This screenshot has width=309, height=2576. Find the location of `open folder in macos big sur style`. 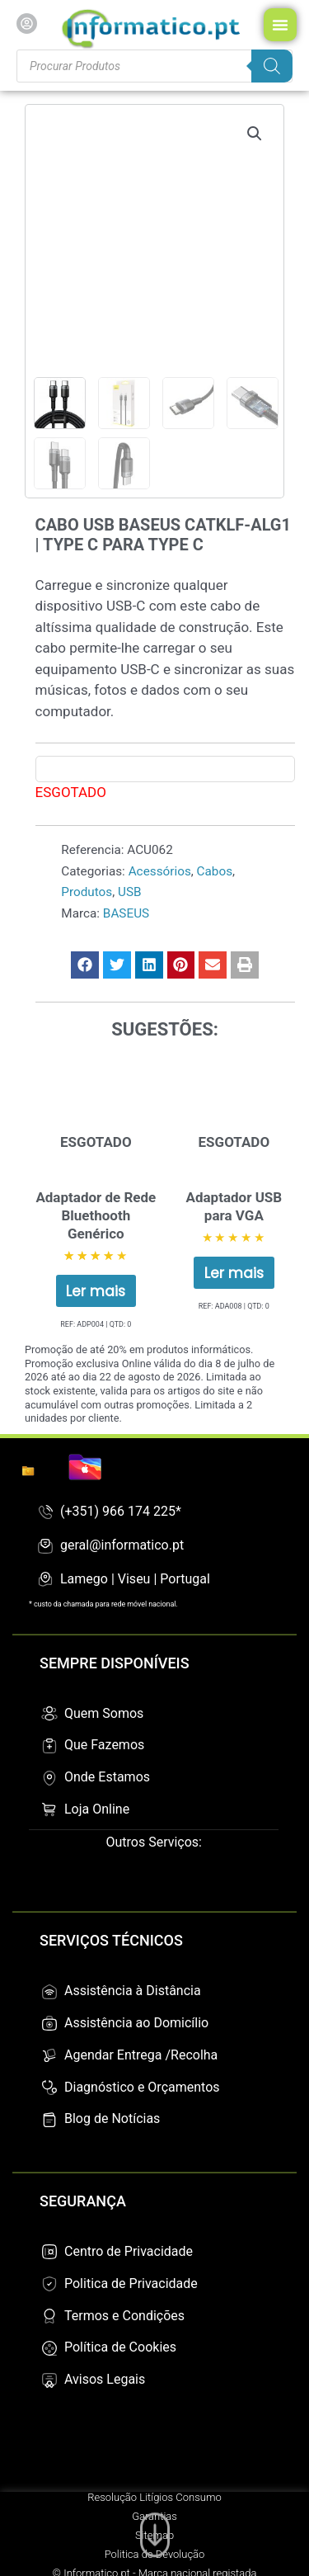

open folder in macos big sur style is located at coordinates (85, 1468).